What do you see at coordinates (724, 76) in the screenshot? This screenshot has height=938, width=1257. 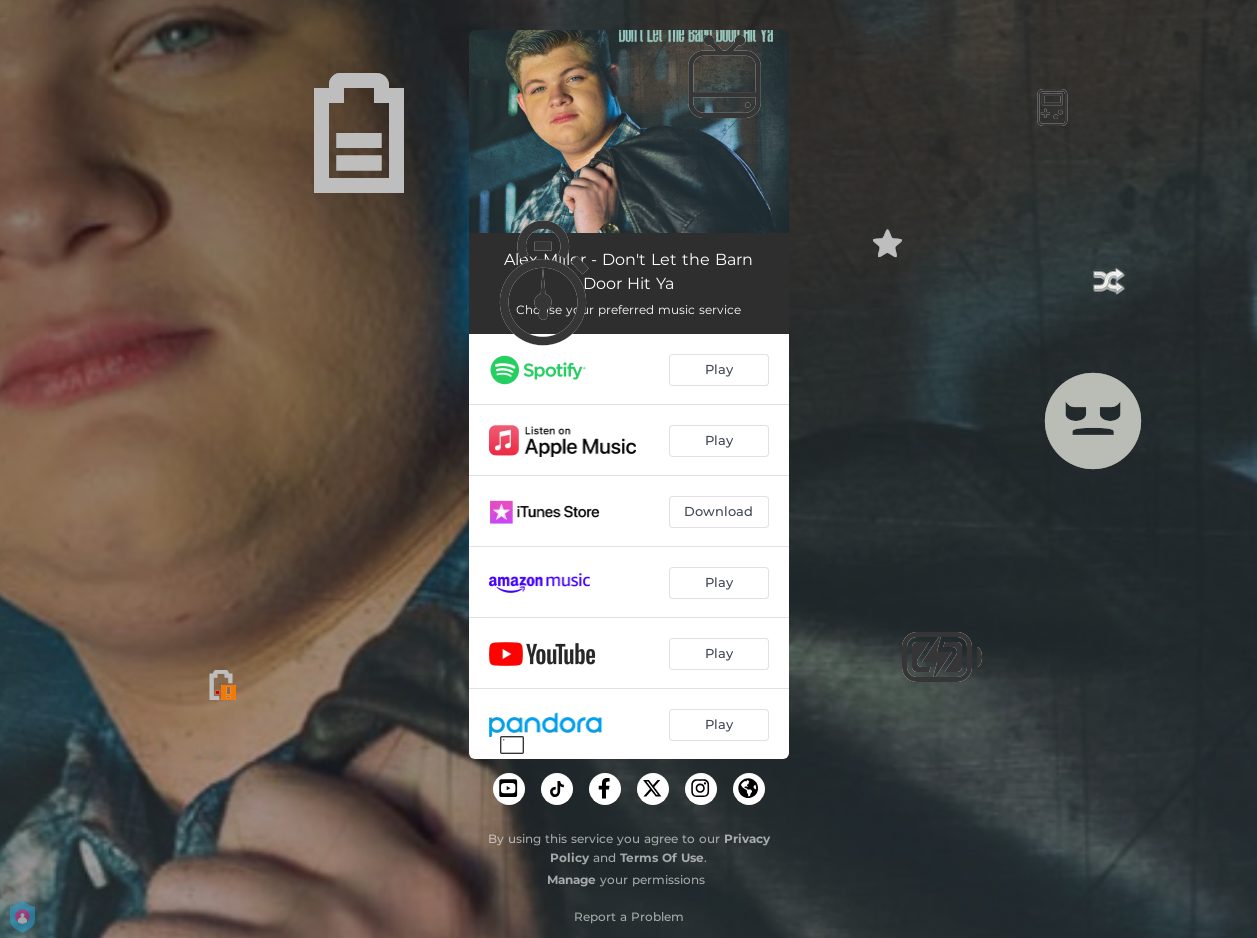 I see `open video player app` at bounding box center [724, 76].